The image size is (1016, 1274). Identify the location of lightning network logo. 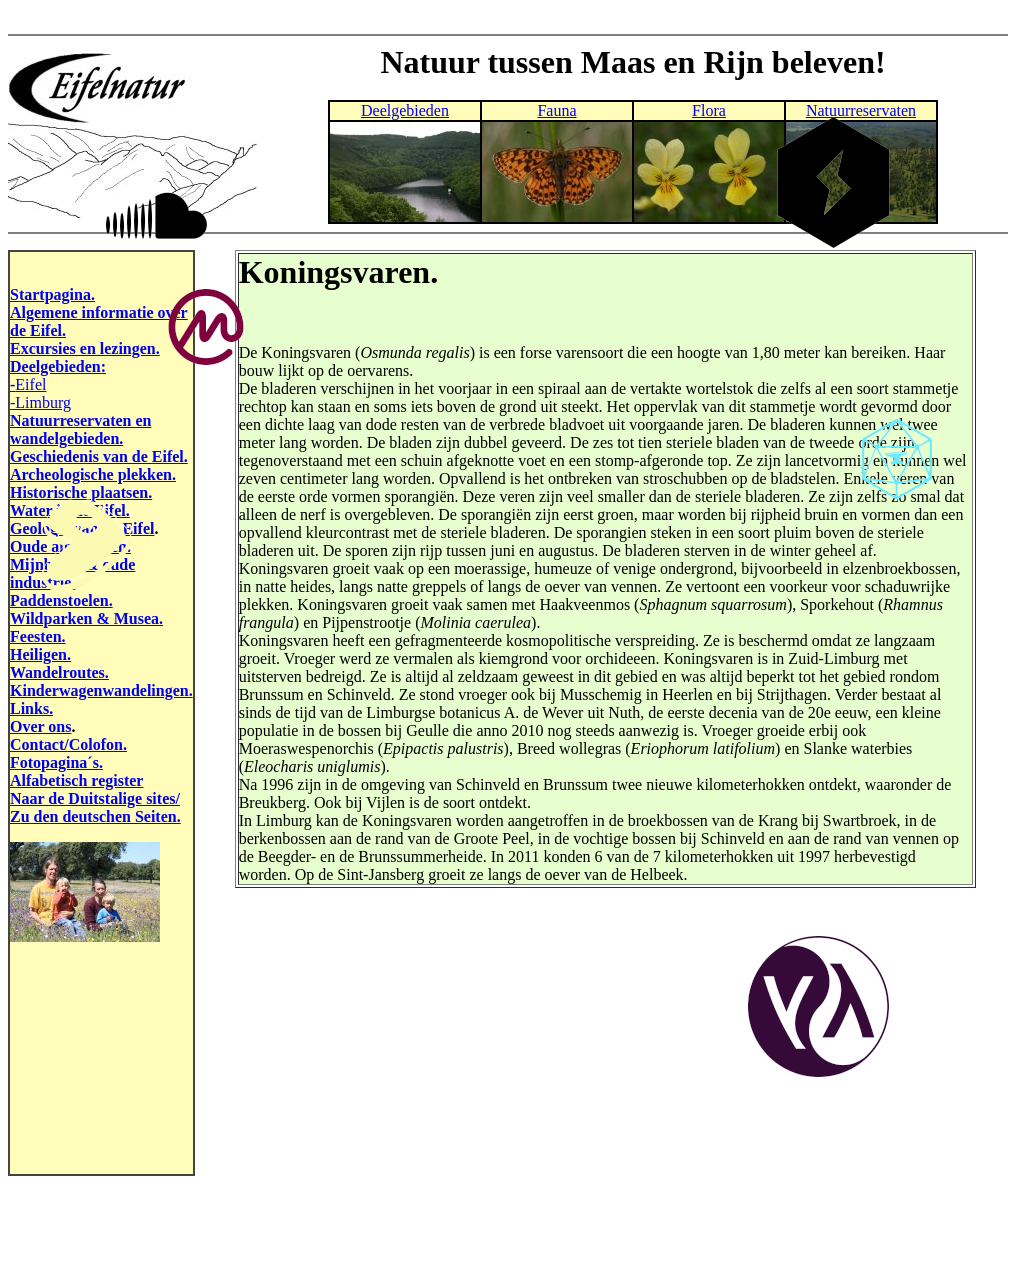
(833, 182).